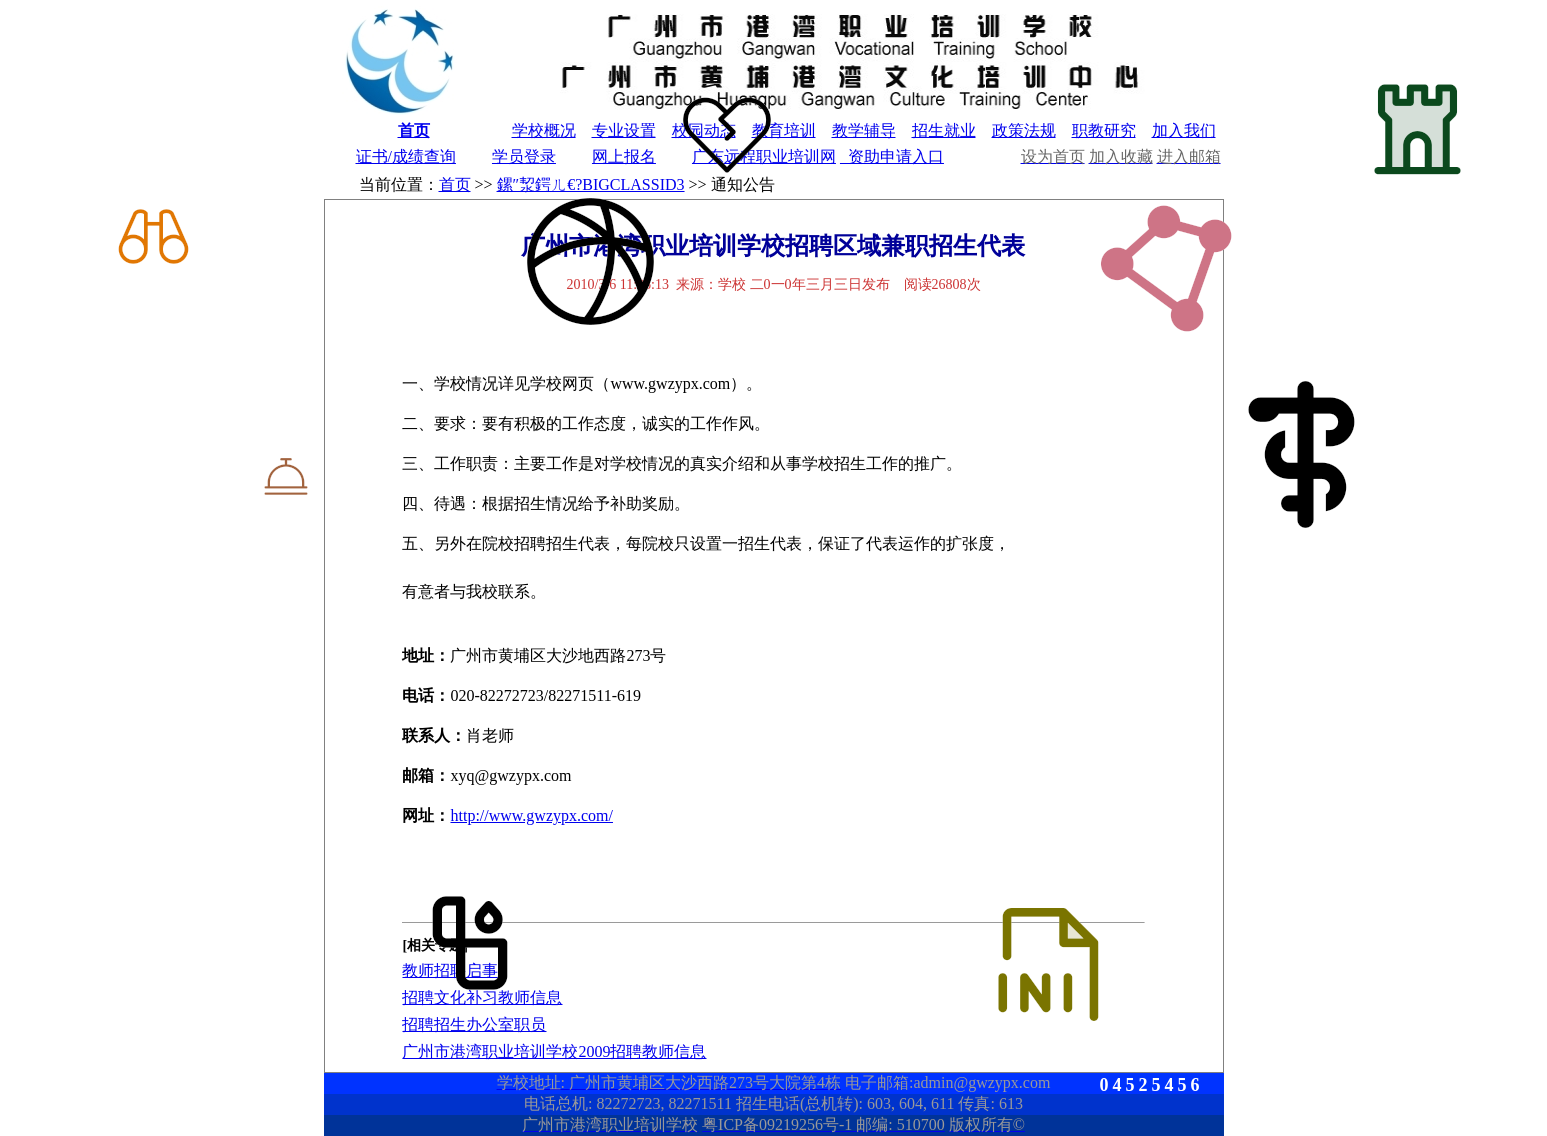 This screenshot has width=1547, height=1136. I want to click on request assistance or service, so click(286, 478).